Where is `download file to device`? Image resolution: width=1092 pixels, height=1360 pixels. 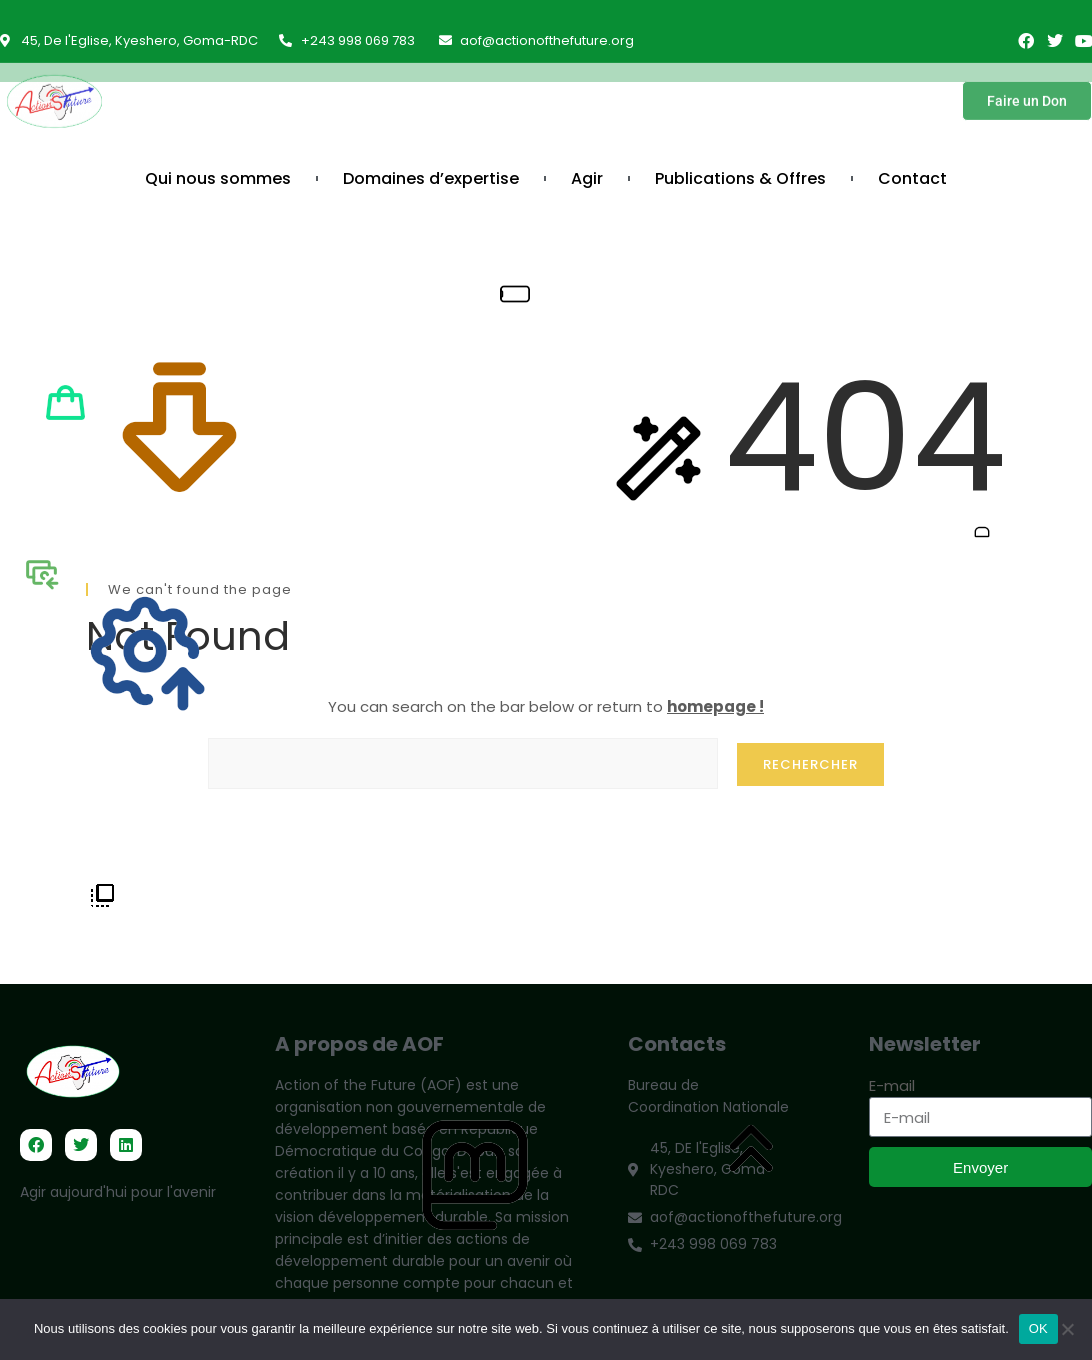 download file to device is located at coordinates (179, 428).